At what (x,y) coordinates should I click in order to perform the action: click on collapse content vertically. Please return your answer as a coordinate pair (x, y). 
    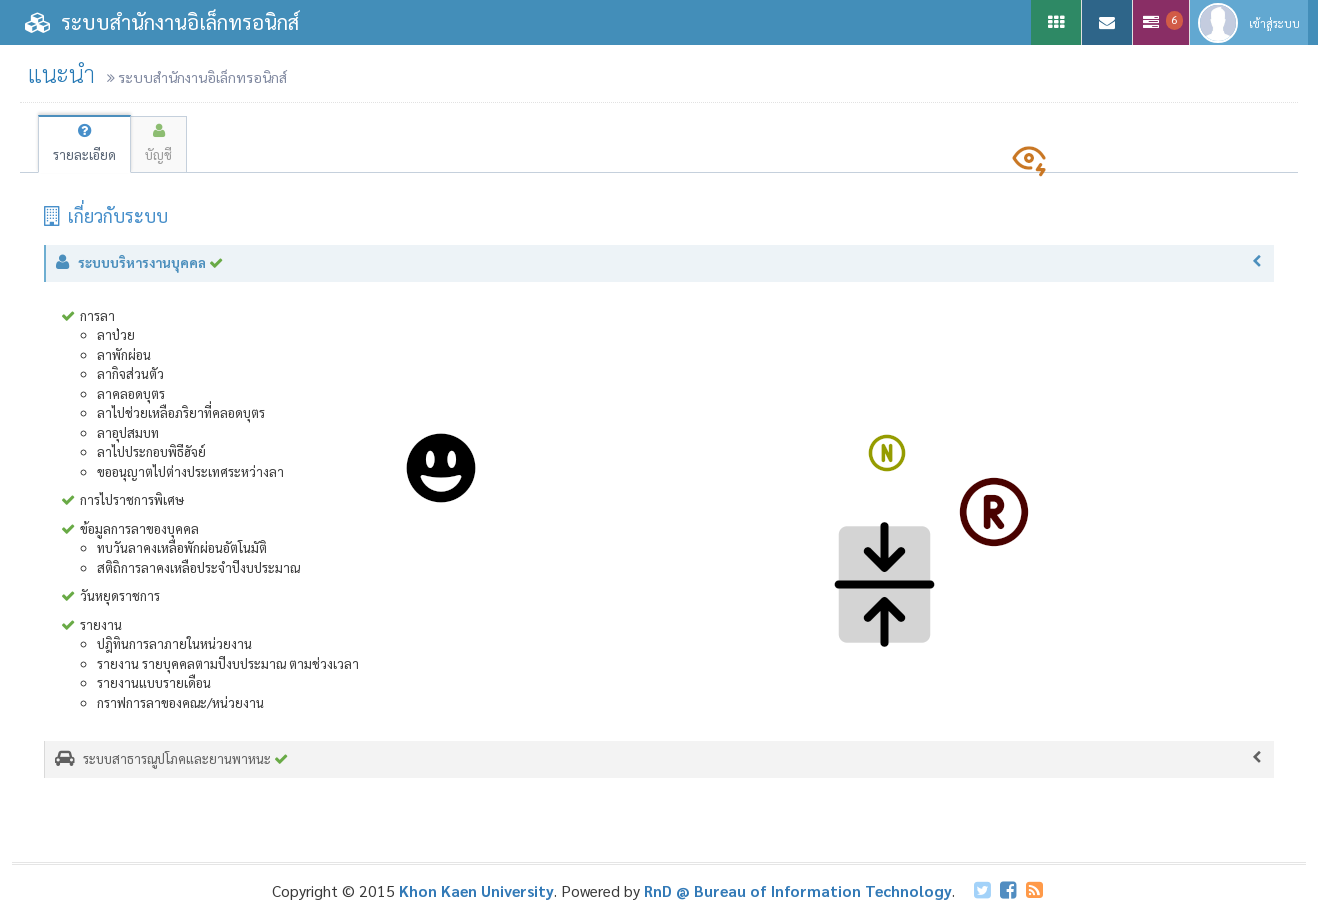
    Looking at the image, I should click on (884, 584).